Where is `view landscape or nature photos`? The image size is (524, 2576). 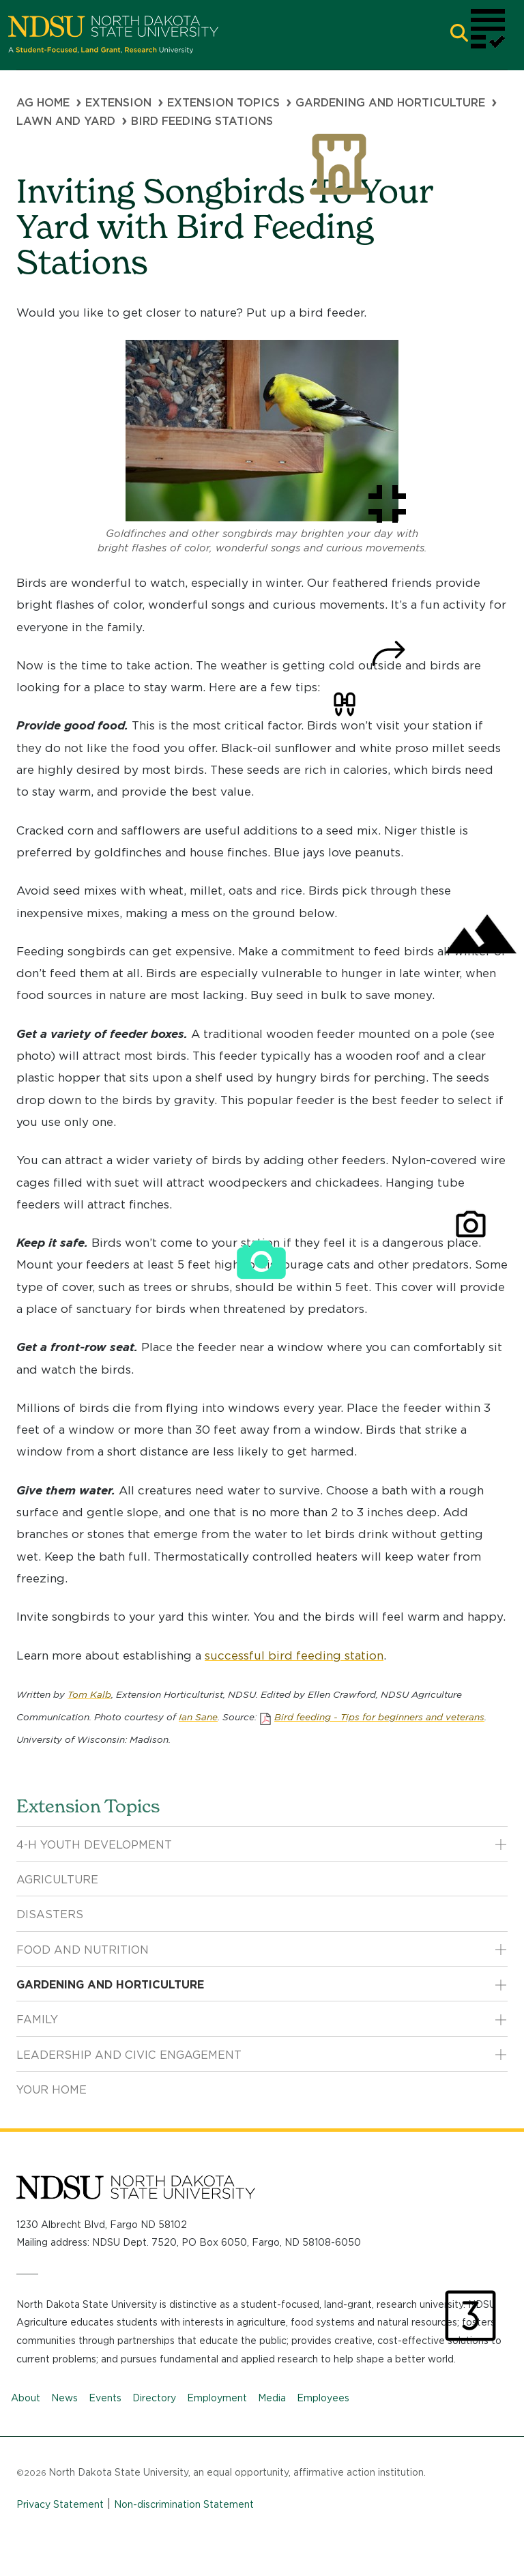 view landscape or nature photos is located at coordinates (480, 934).